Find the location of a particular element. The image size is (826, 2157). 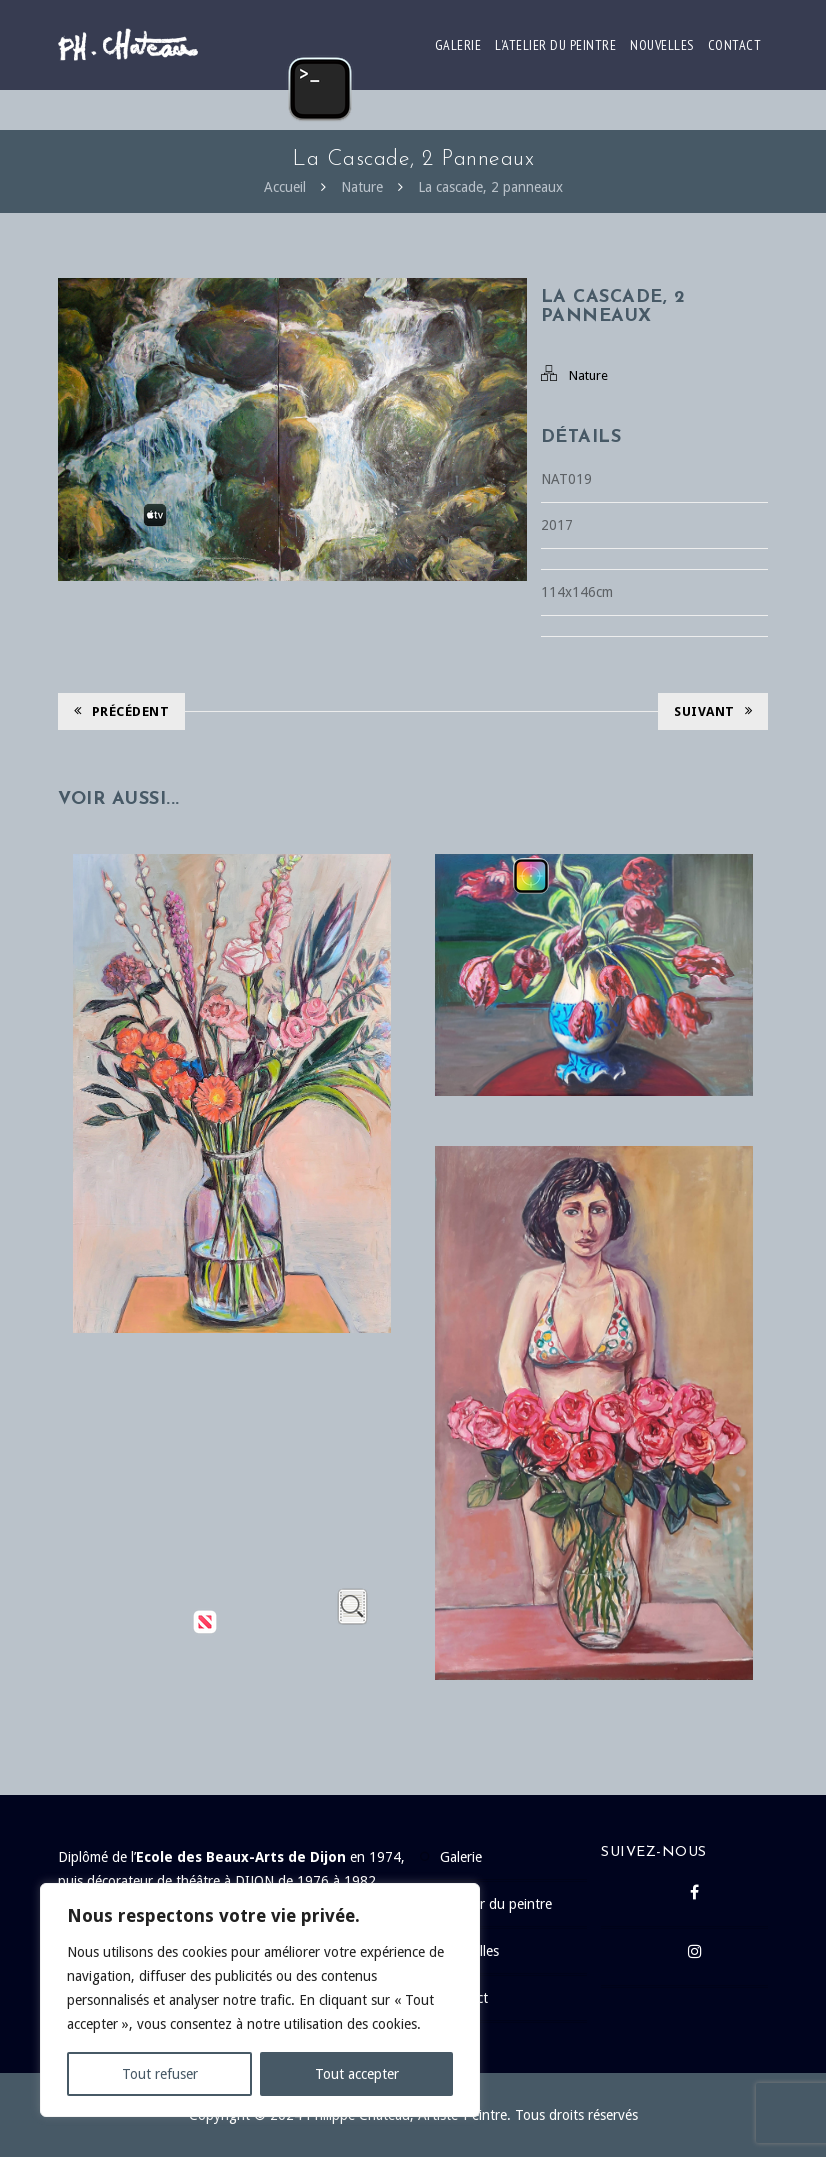

open terminal app is located at coordinates (320, 89).